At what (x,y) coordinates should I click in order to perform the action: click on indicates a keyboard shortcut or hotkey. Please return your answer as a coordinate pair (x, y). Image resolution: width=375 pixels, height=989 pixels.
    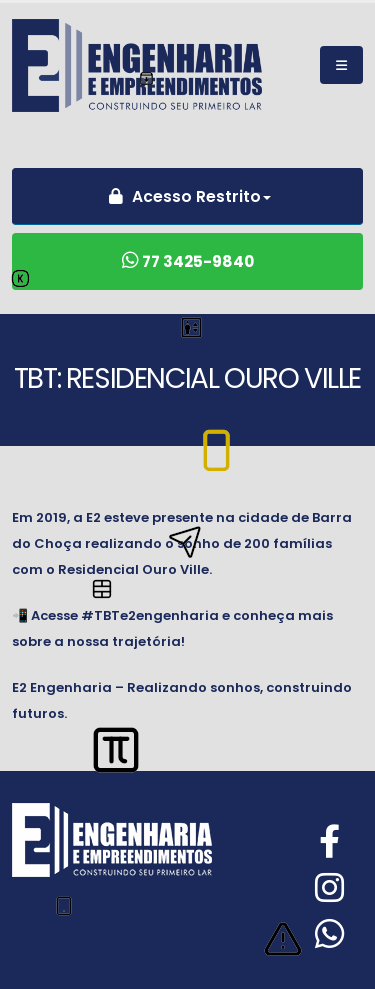
    Looking at the image, I should click on (20, 278).